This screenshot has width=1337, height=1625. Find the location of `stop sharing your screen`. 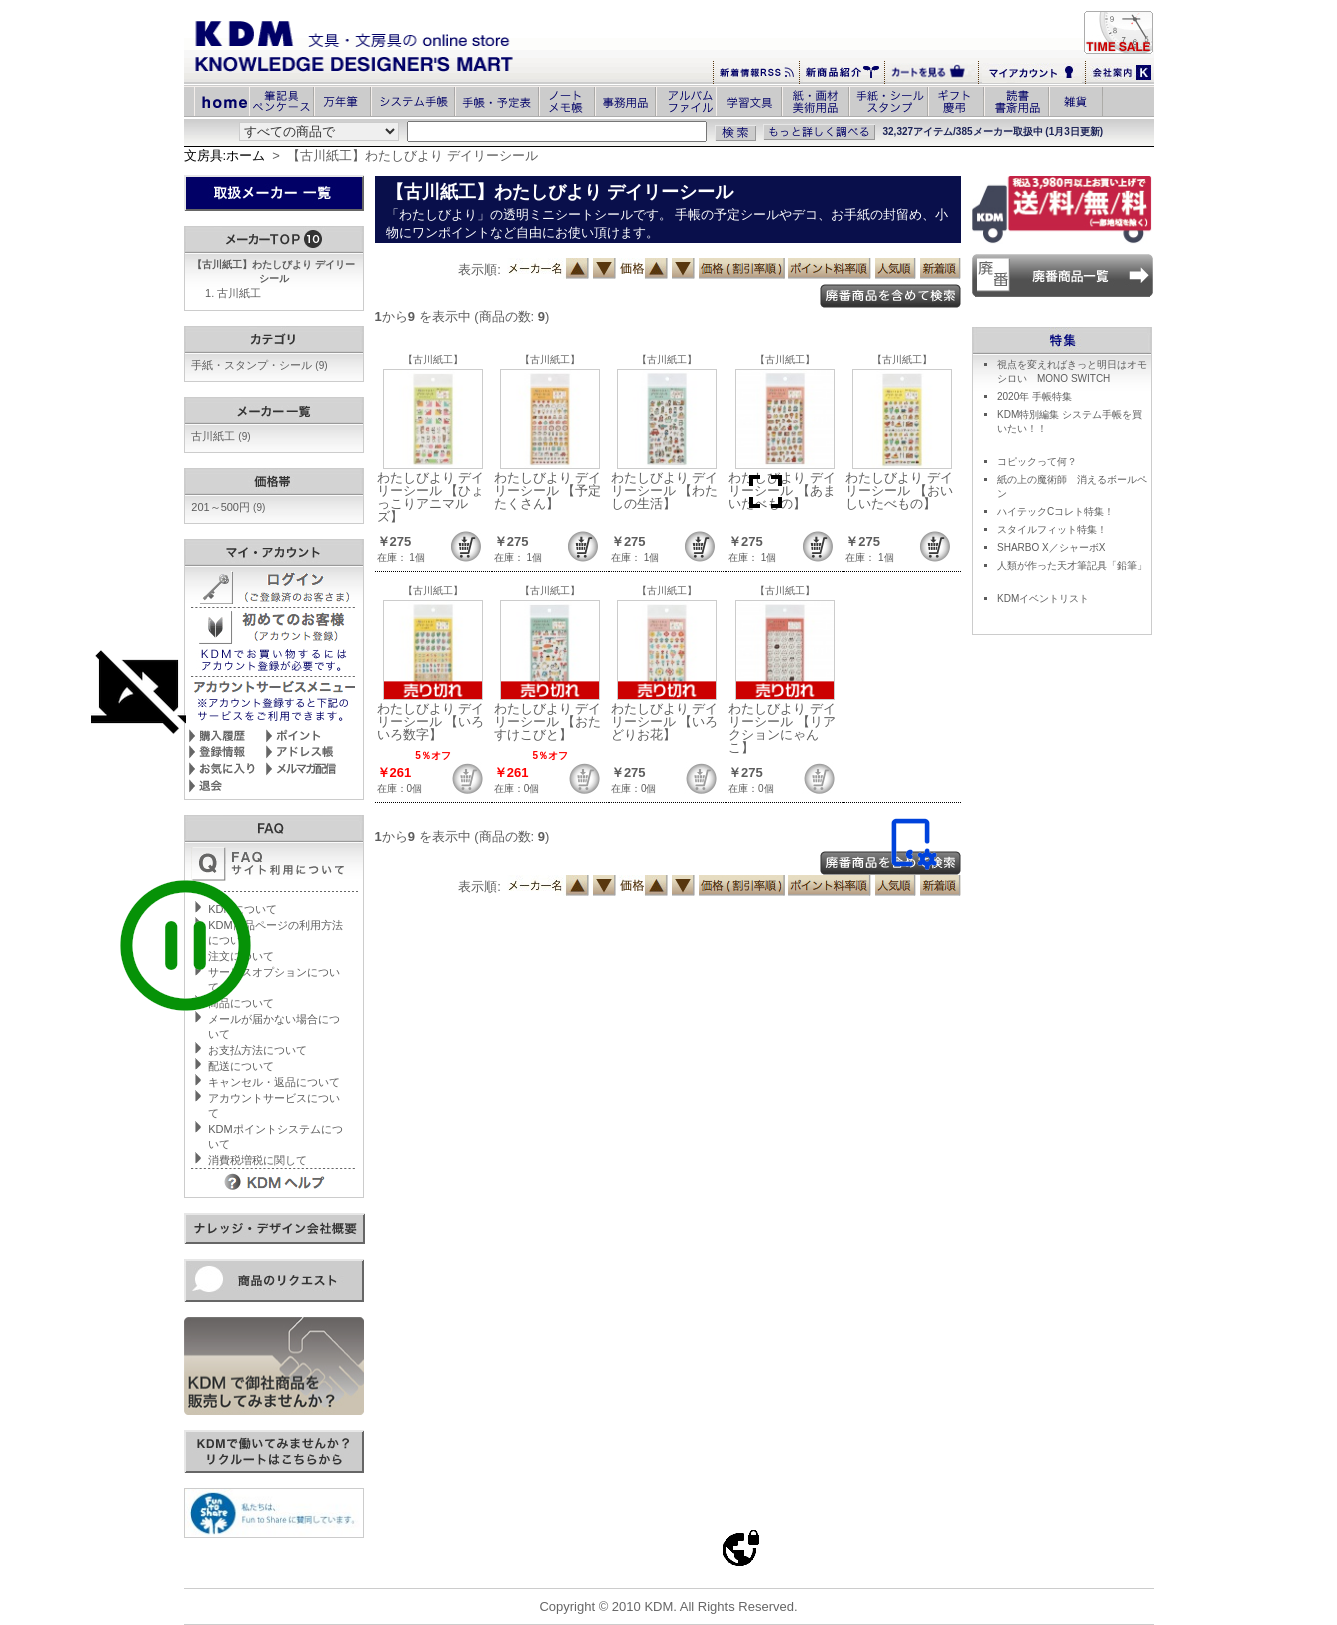

stop sharing your screen is located at coordinates (138, 691).